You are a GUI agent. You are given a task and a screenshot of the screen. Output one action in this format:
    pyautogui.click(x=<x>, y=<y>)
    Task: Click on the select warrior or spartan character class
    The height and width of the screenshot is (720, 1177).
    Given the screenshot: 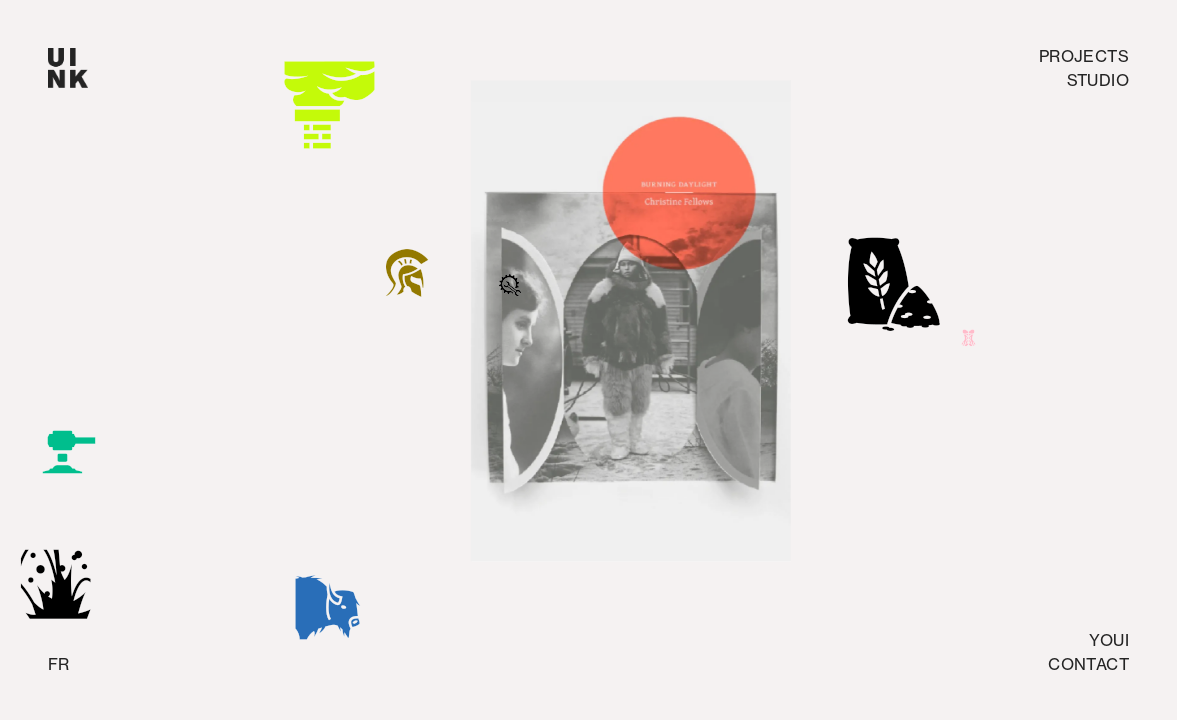 What is the action you would take?
    pyautogui.click(x=407, y=273)
    